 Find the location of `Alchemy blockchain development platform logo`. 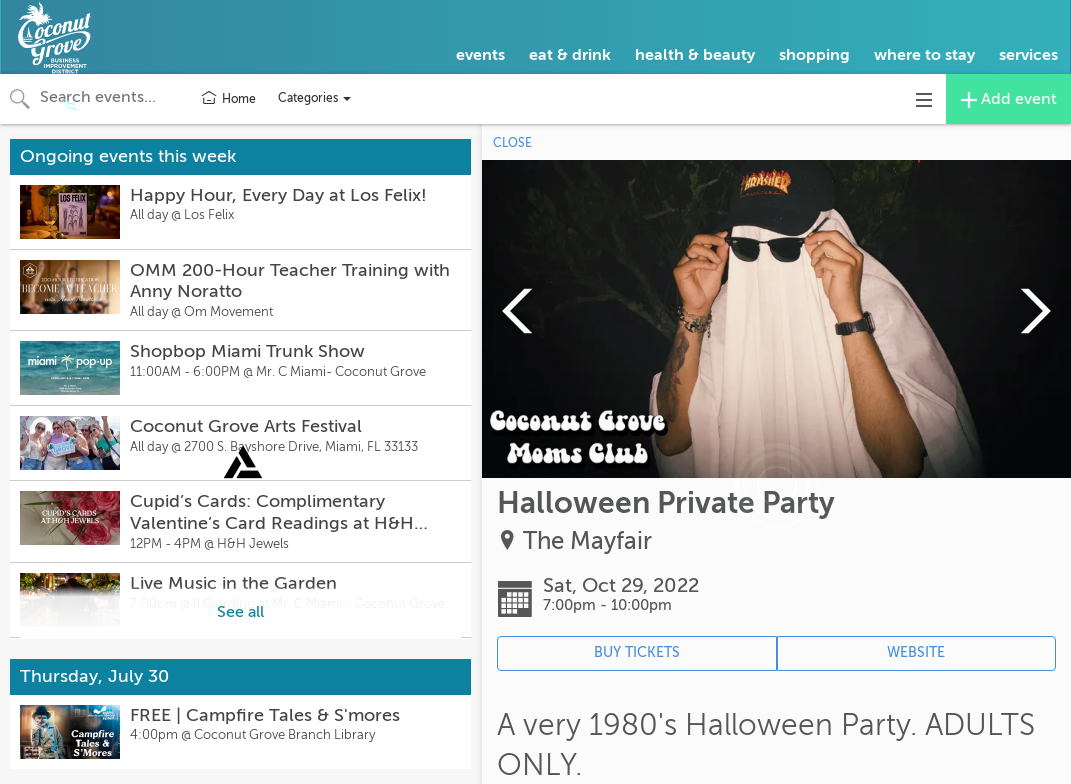

Alchemy blockchain development platform logo is located at coordinates (243, 462).